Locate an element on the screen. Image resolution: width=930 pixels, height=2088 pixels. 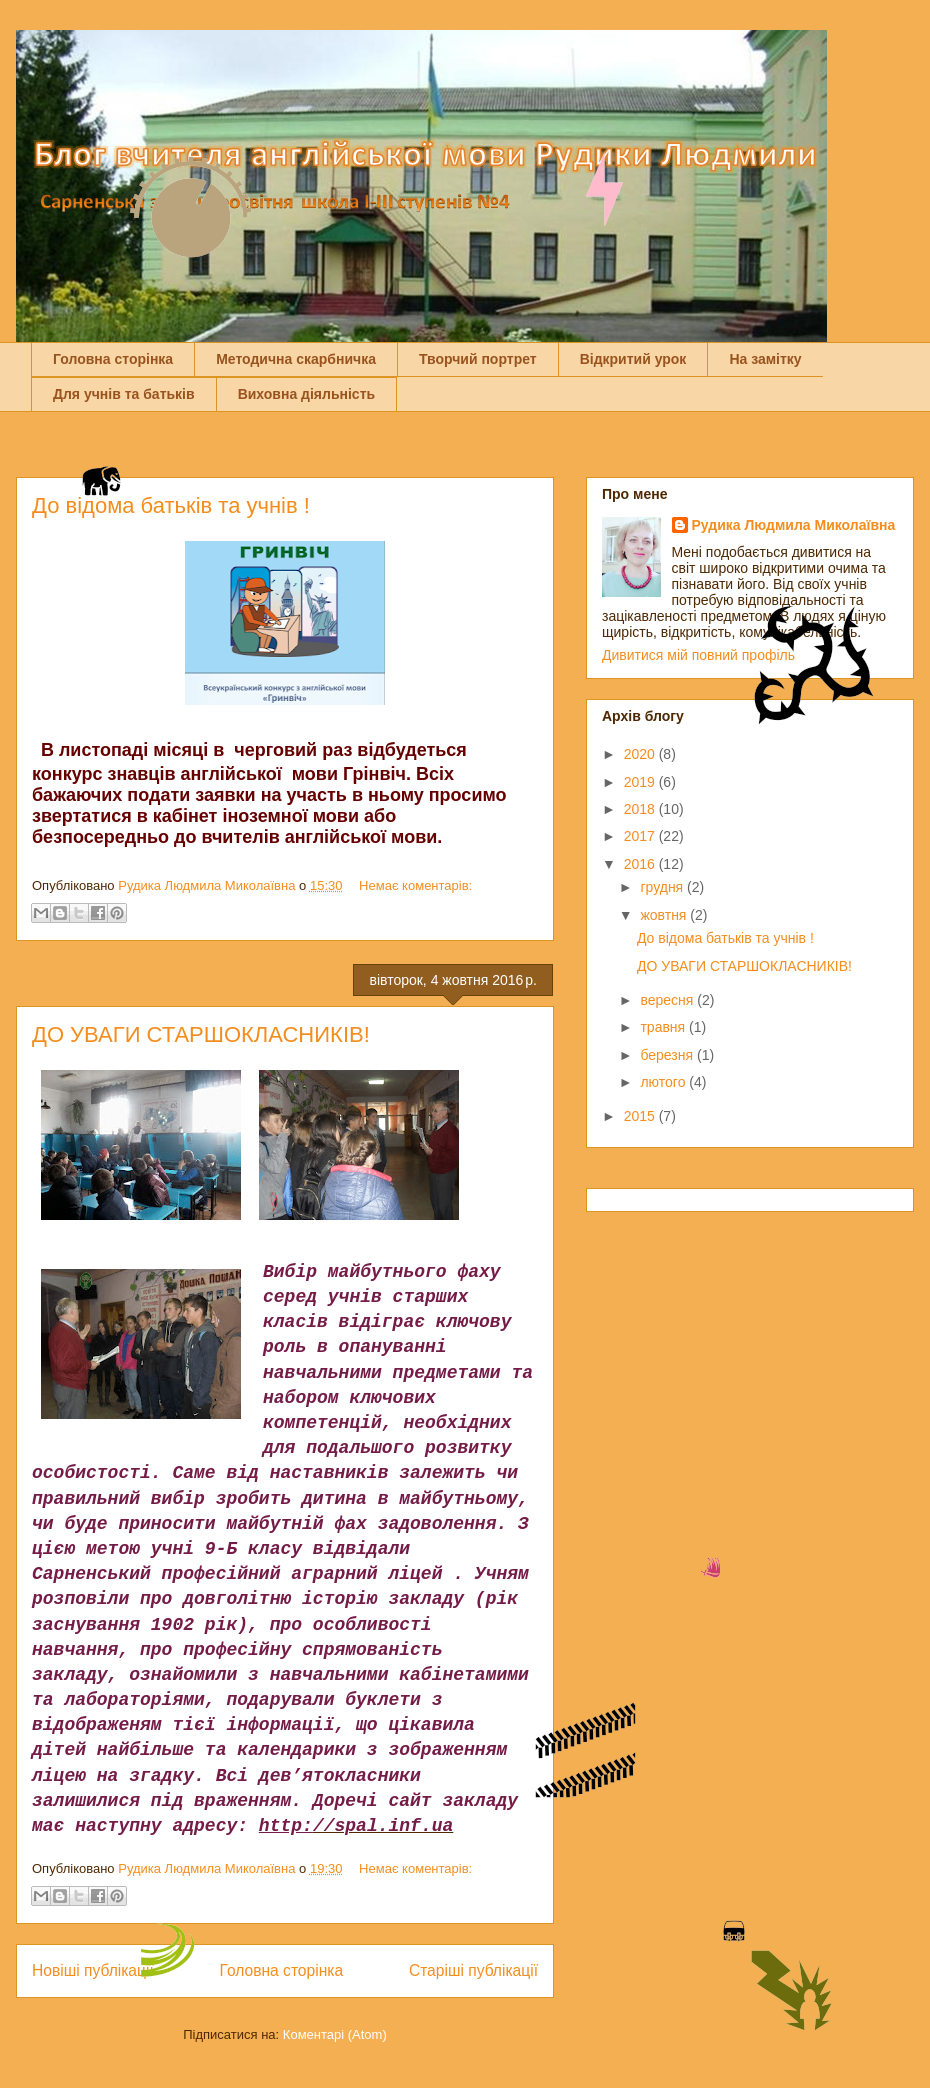
indicates electric or battery power is located at coordinates (604, 189).